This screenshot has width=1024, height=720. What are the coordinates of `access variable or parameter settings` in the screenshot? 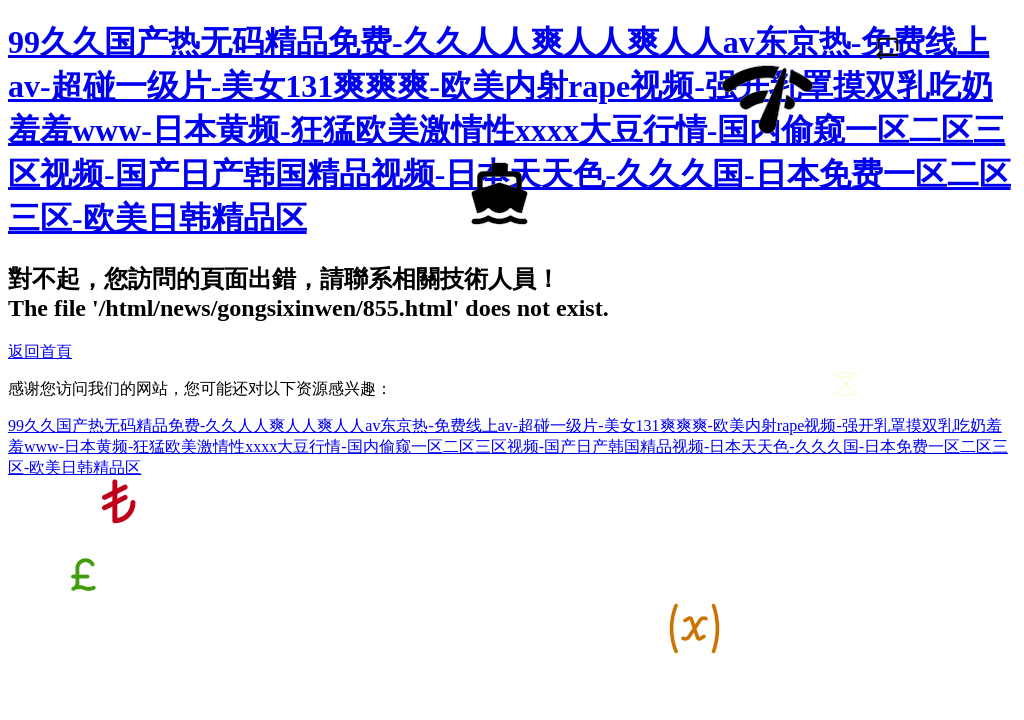 It's located at (694, 628).